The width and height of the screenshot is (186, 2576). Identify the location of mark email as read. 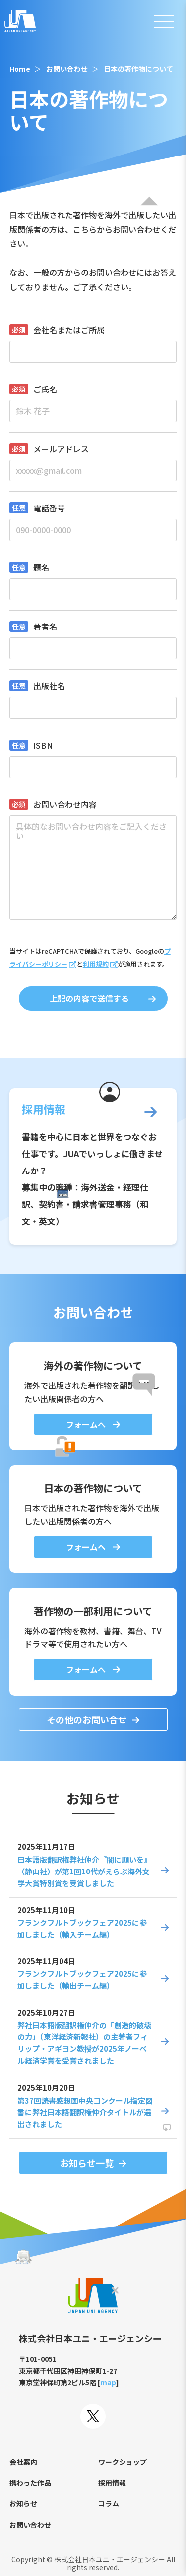
(23, 2256).